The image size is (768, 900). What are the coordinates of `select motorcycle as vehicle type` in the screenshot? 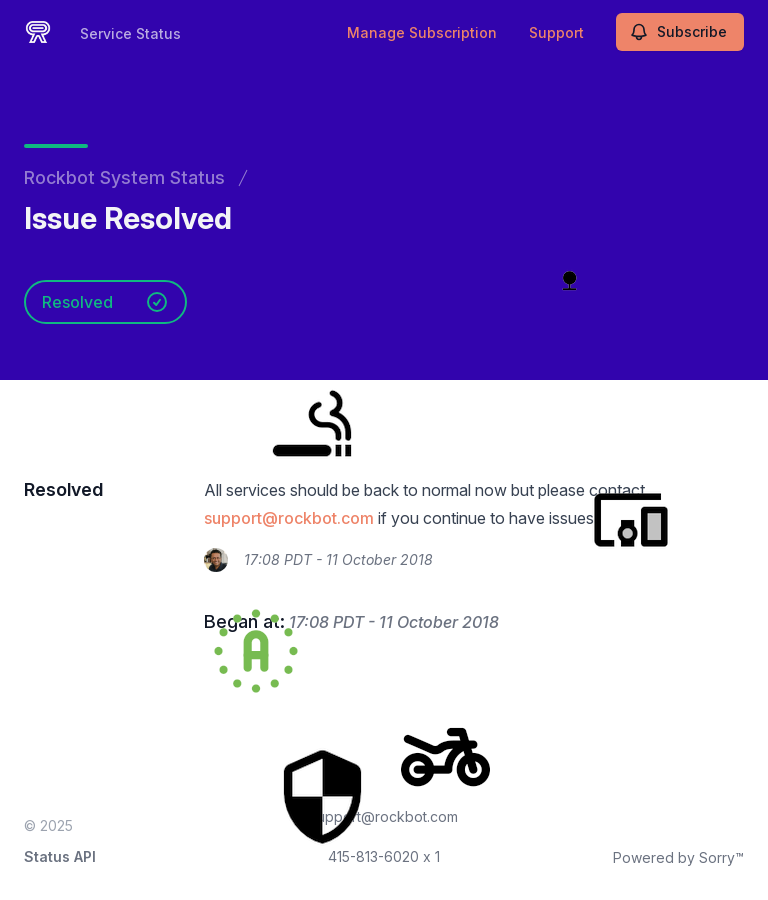 It's located at (445, 758).